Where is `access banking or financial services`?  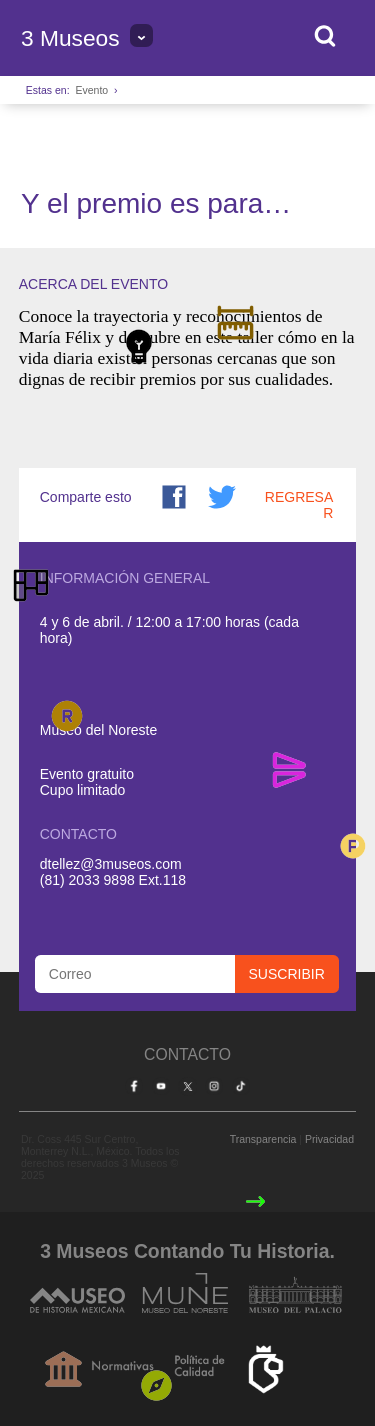
access banking or financial services is located at coordinates (63, 1368).